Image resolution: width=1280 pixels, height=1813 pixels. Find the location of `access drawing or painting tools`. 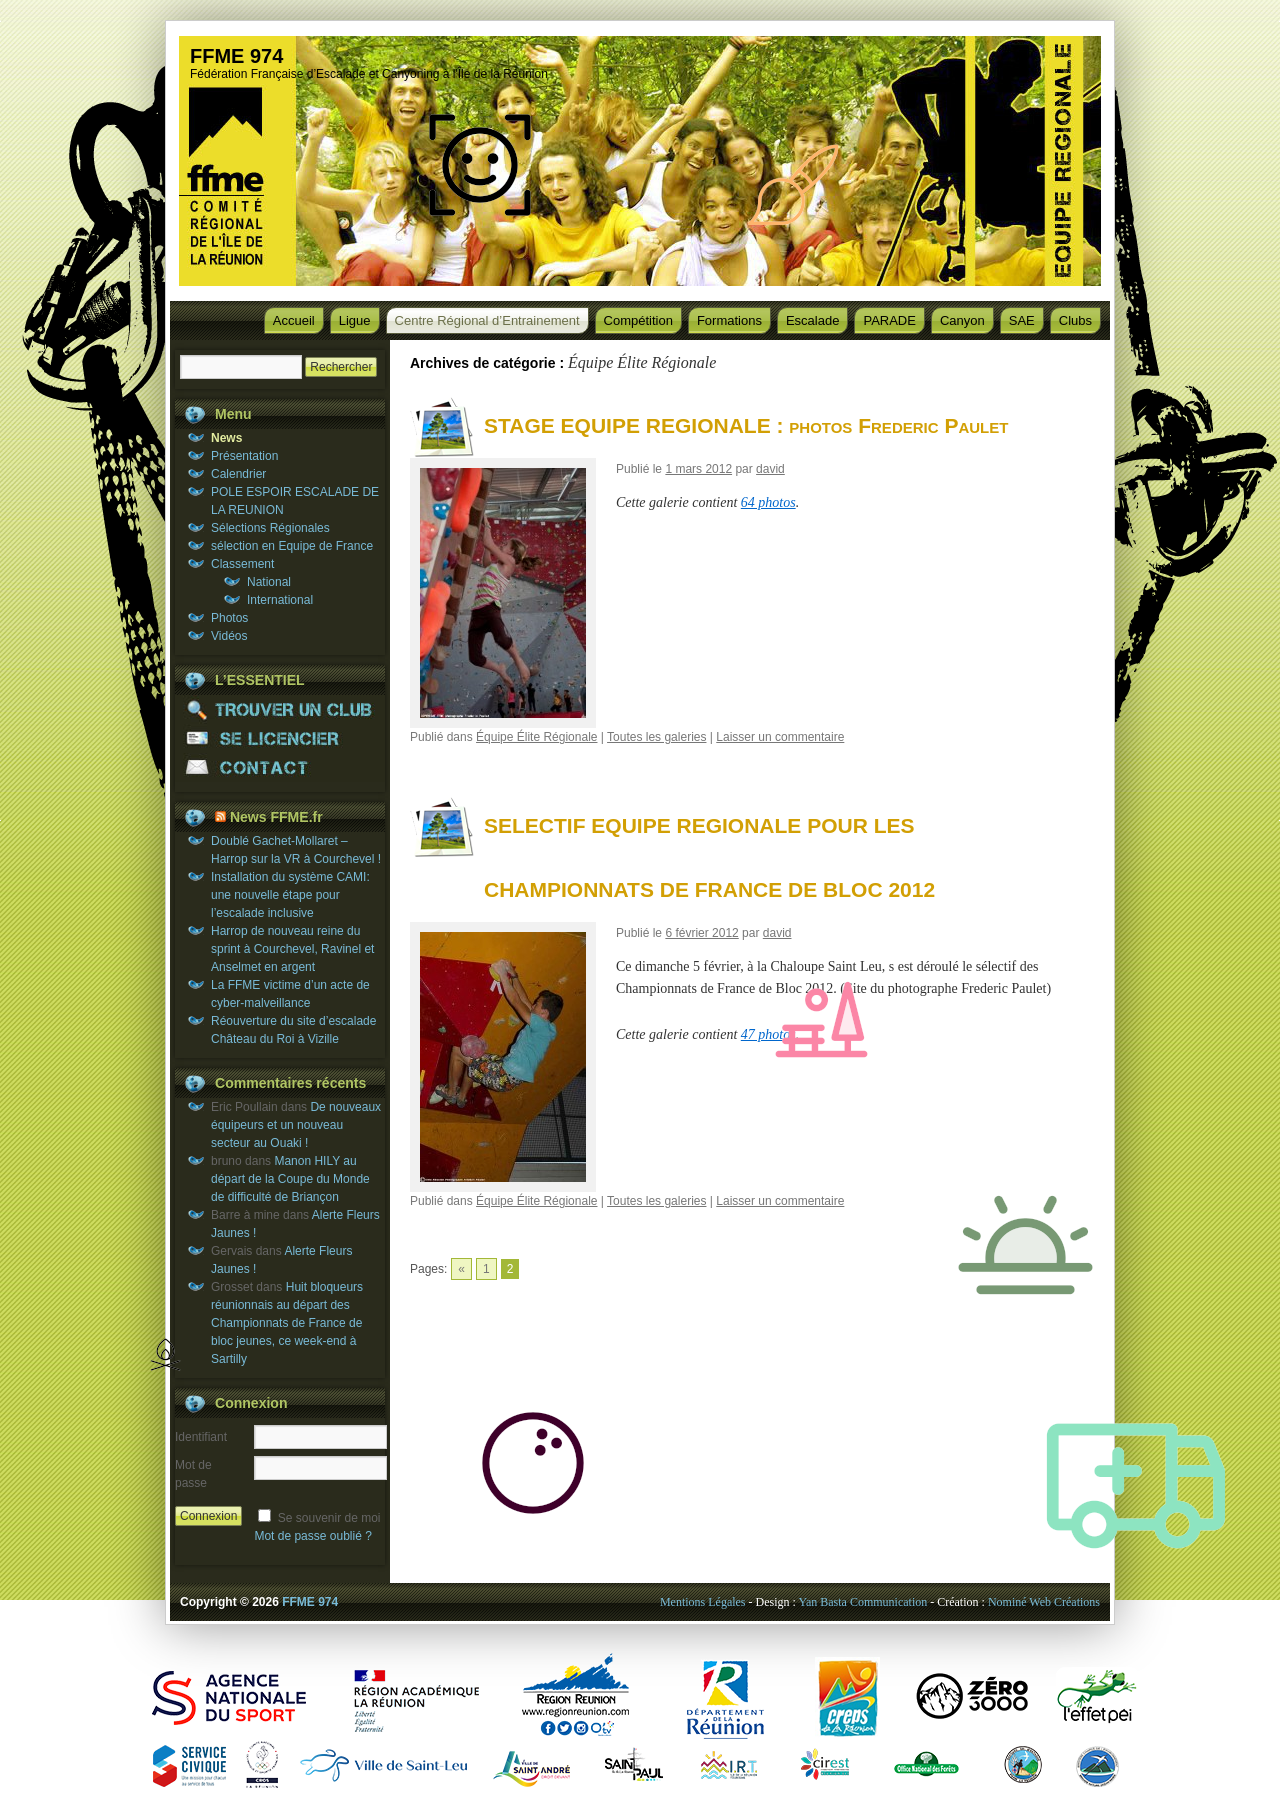

access drawing or painting tools is located at coordinates (796, 186).